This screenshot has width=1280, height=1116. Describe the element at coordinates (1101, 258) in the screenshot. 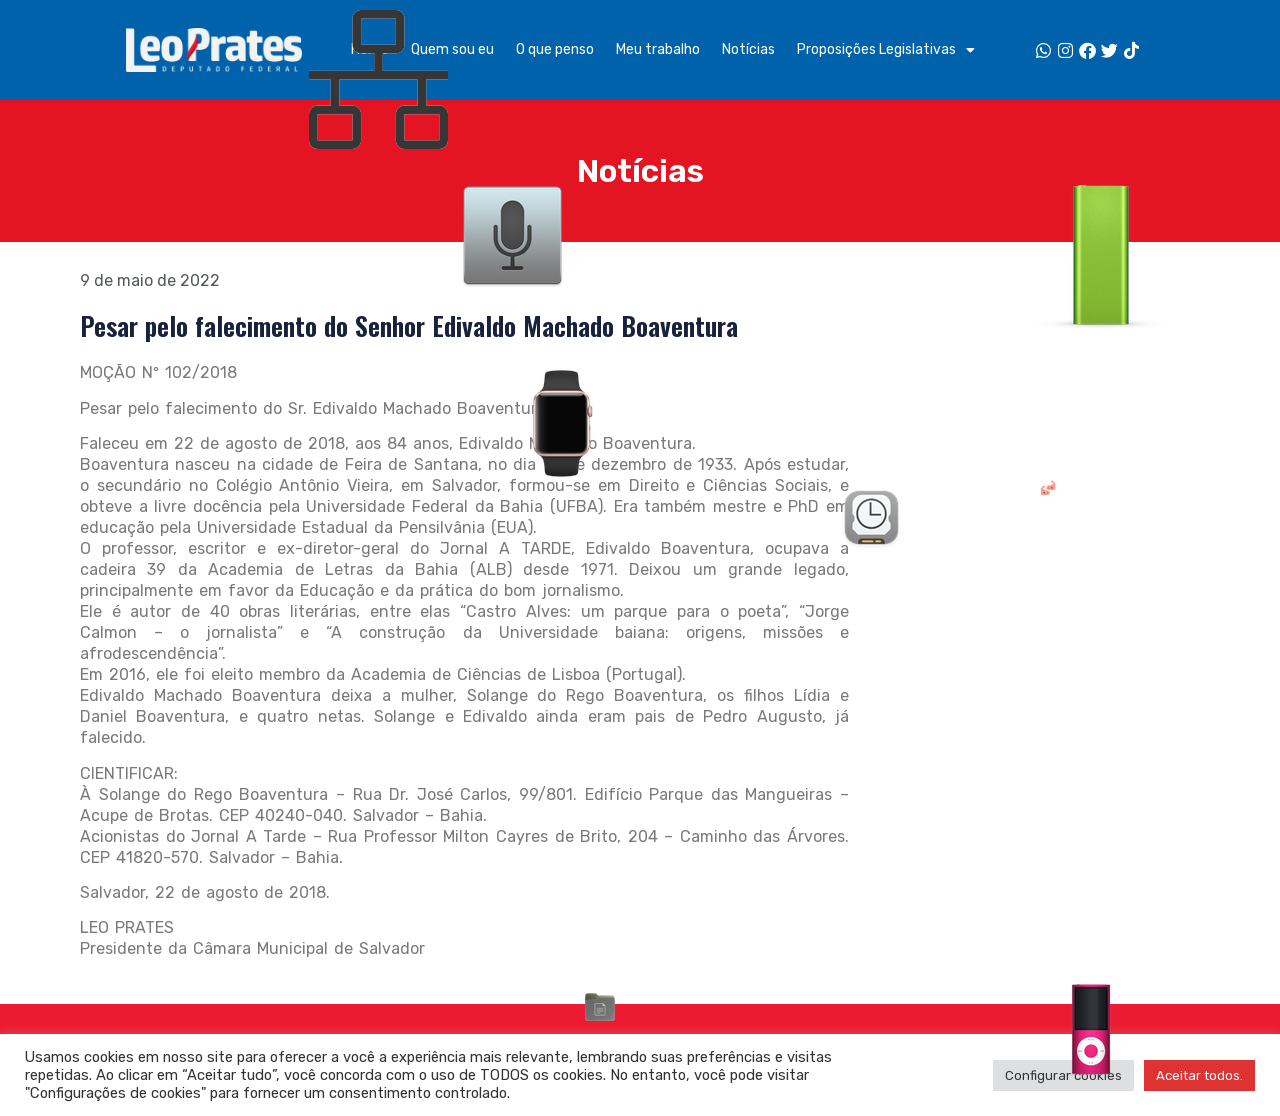

I see `iPod nano device connected` at that location.